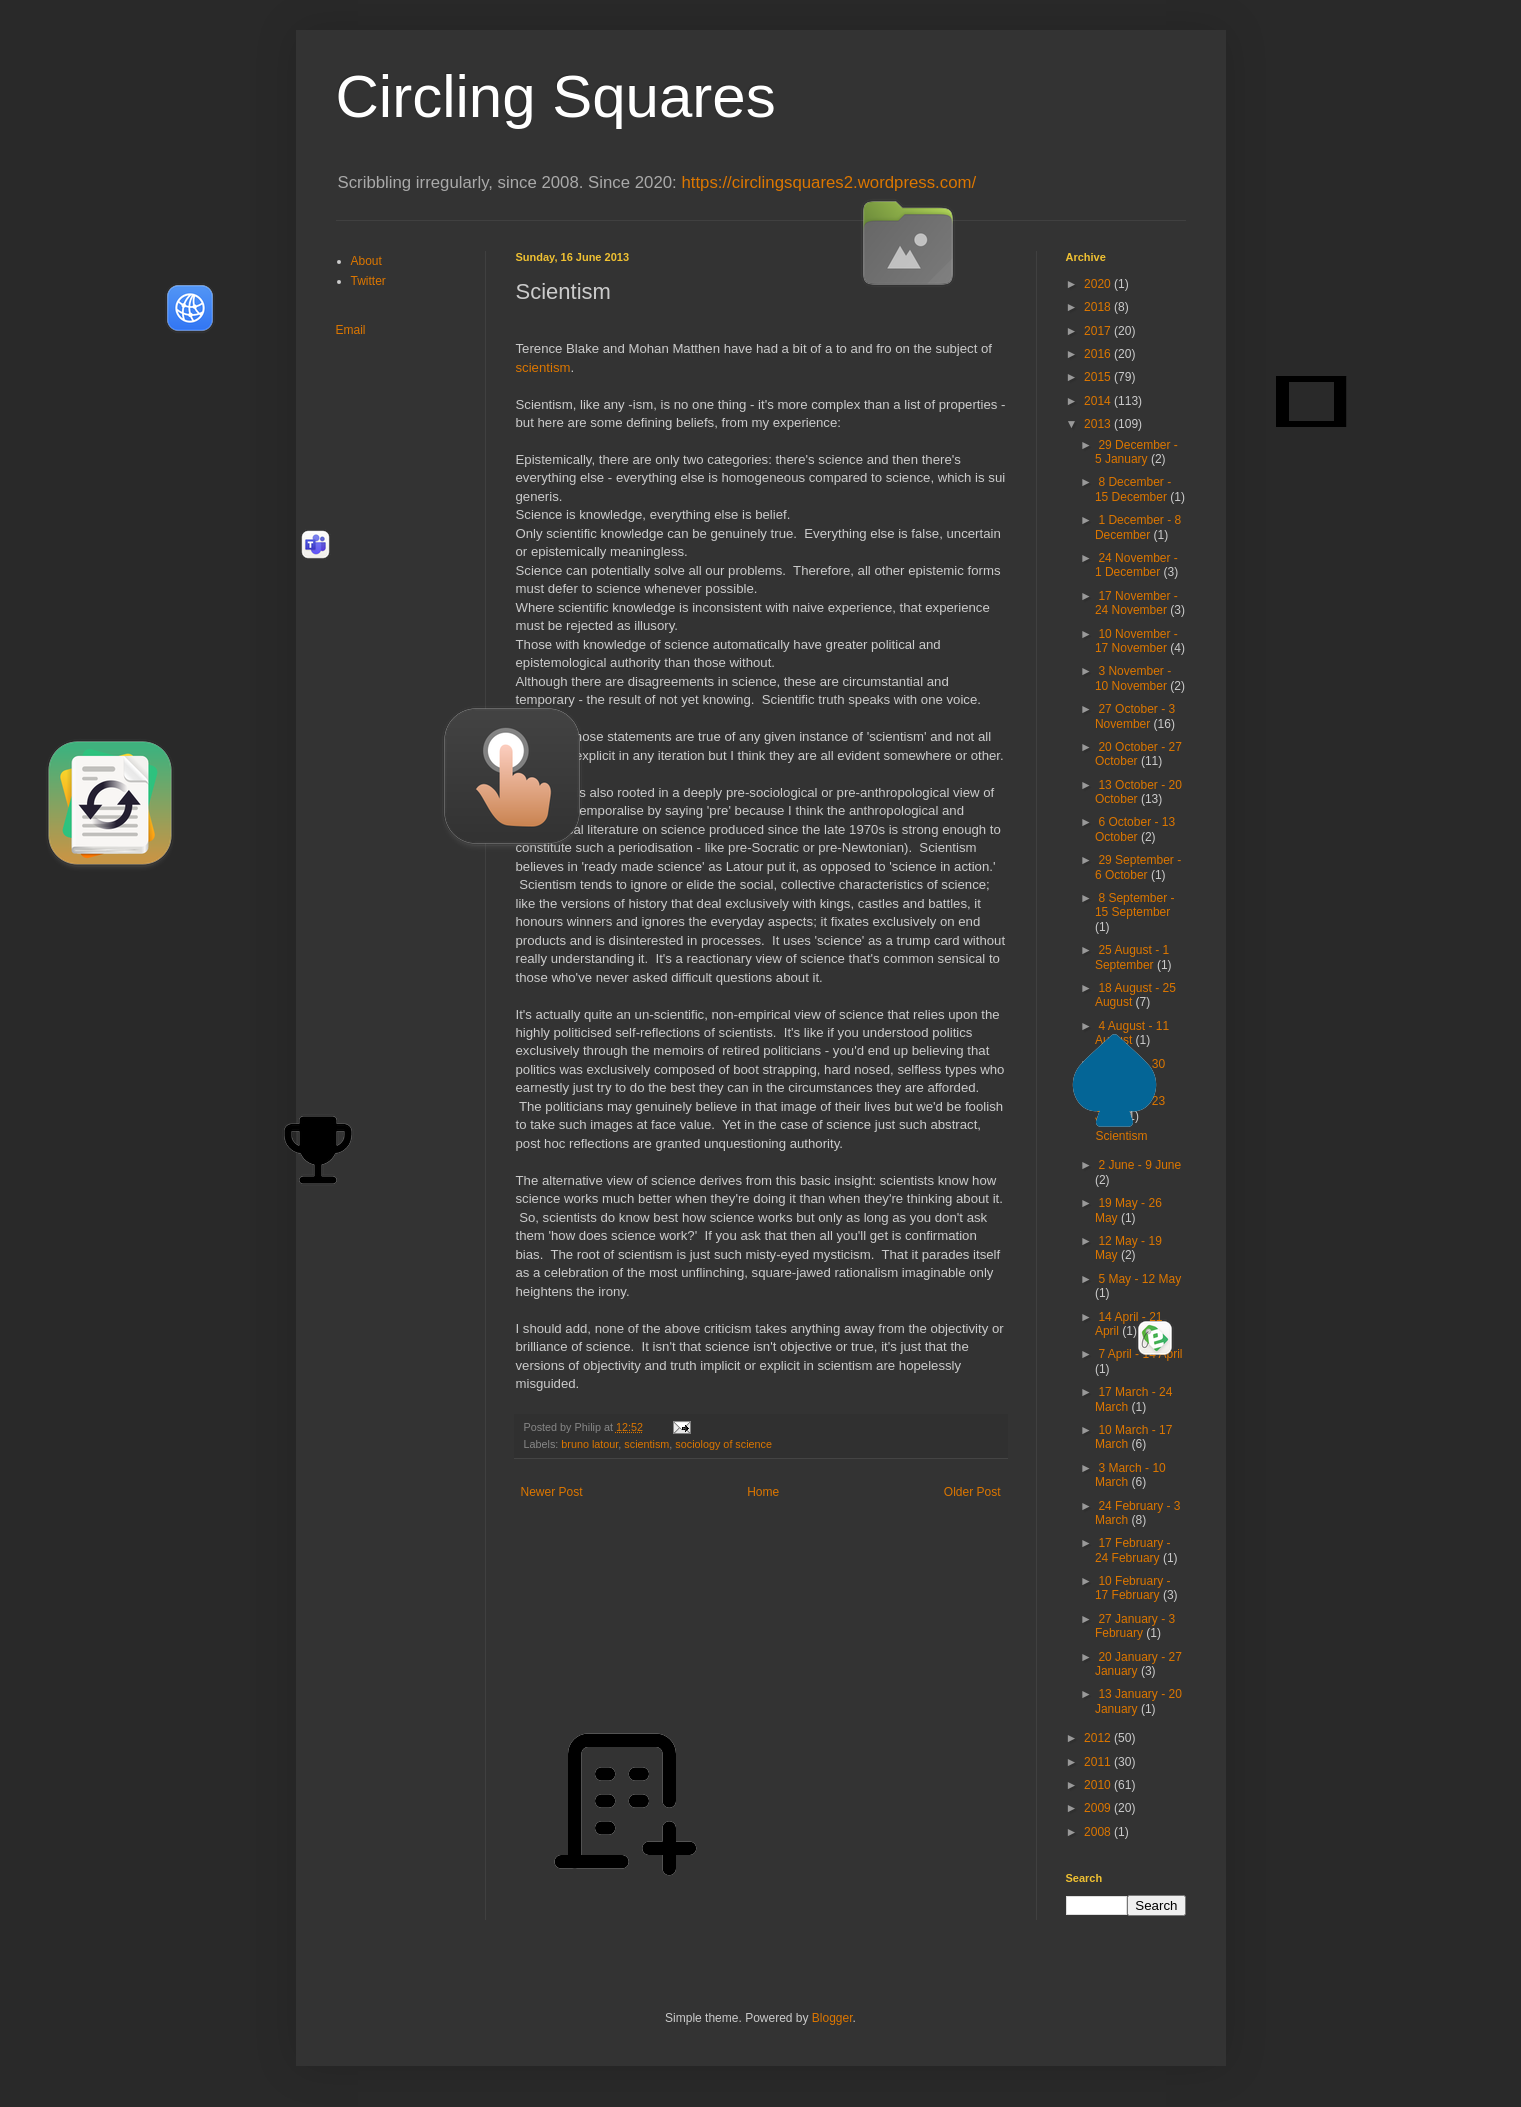 This screenshot has width=1521, height=2107. I want to click on open easytag music tagging application, so click(1155, 1338).